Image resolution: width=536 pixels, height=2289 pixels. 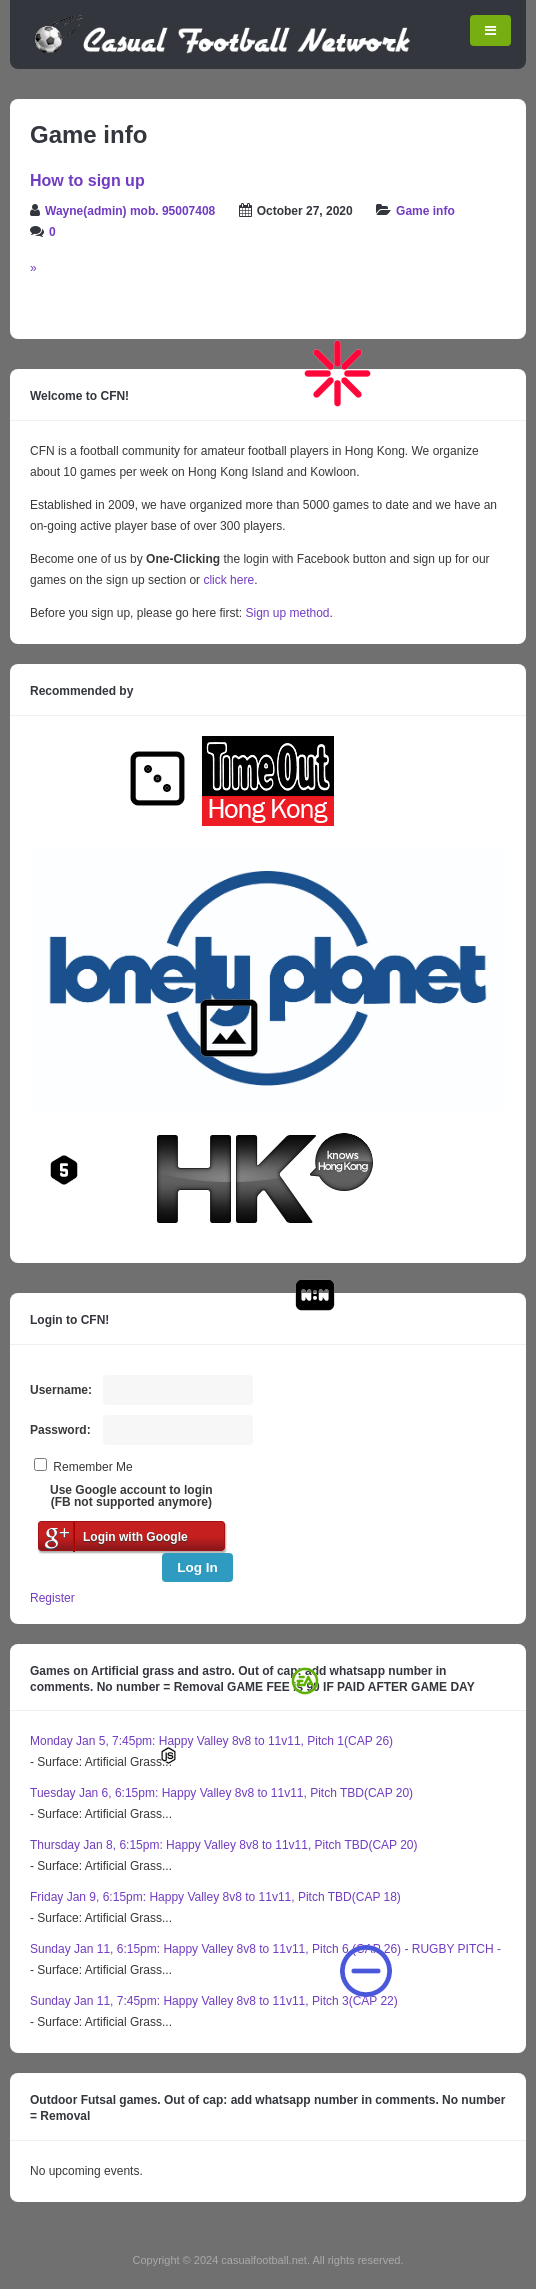 What do you see at coordinates (337, 373) in the screenshot?
I see `connect to Zapier automation platform` at bounding box center [337, 373].